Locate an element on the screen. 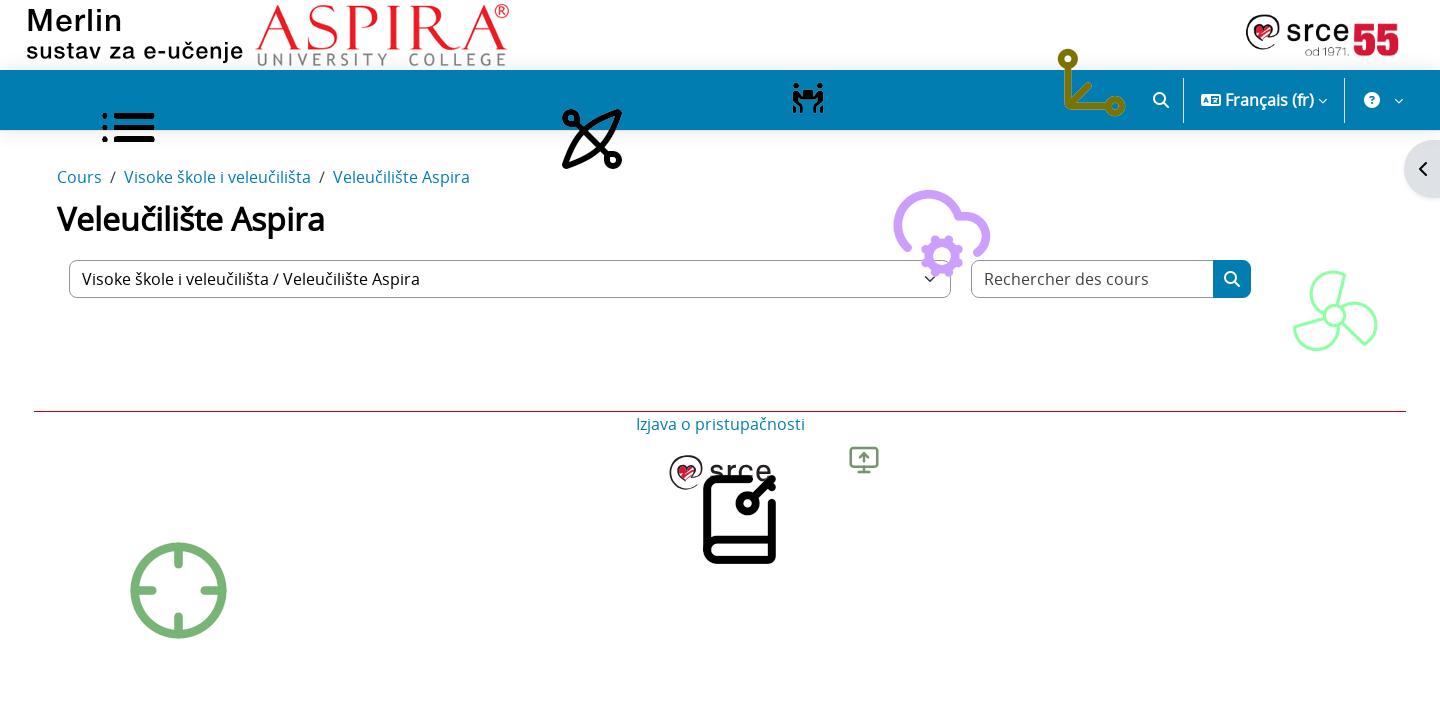 The height and width of the screenshot is (720, 1440). view items in list format is located at coordinates (128, 127).